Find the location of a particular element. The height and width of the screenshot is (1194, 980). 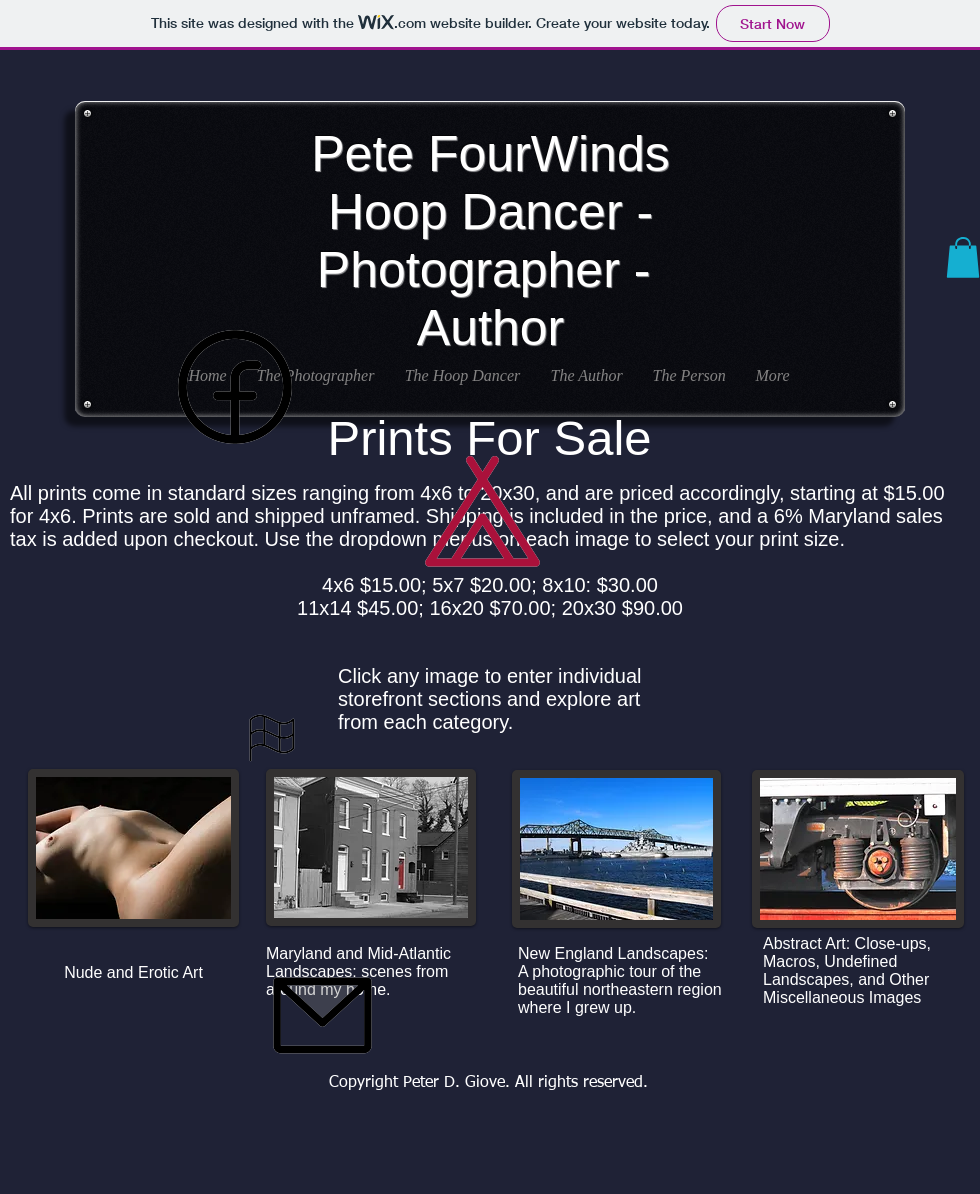

indicates finish line or completion of a task is located at coordinates (270, 737).